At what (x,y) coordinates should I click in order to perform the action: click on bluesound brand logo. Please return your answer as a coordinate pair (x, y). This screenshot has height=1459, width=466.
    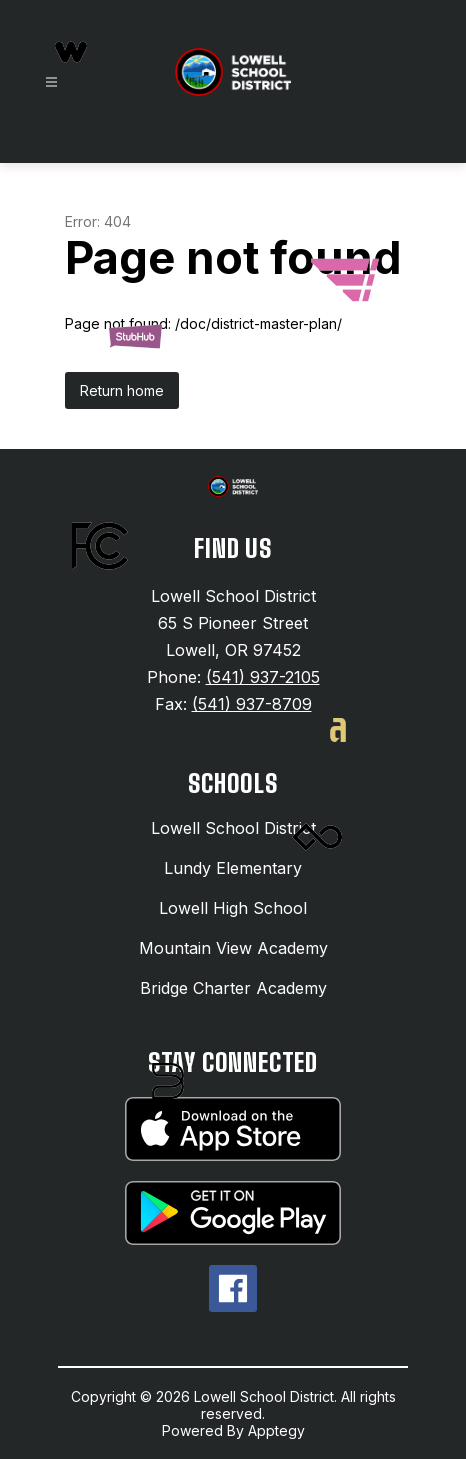
    Looking at the image, I should click on (168, 1081).